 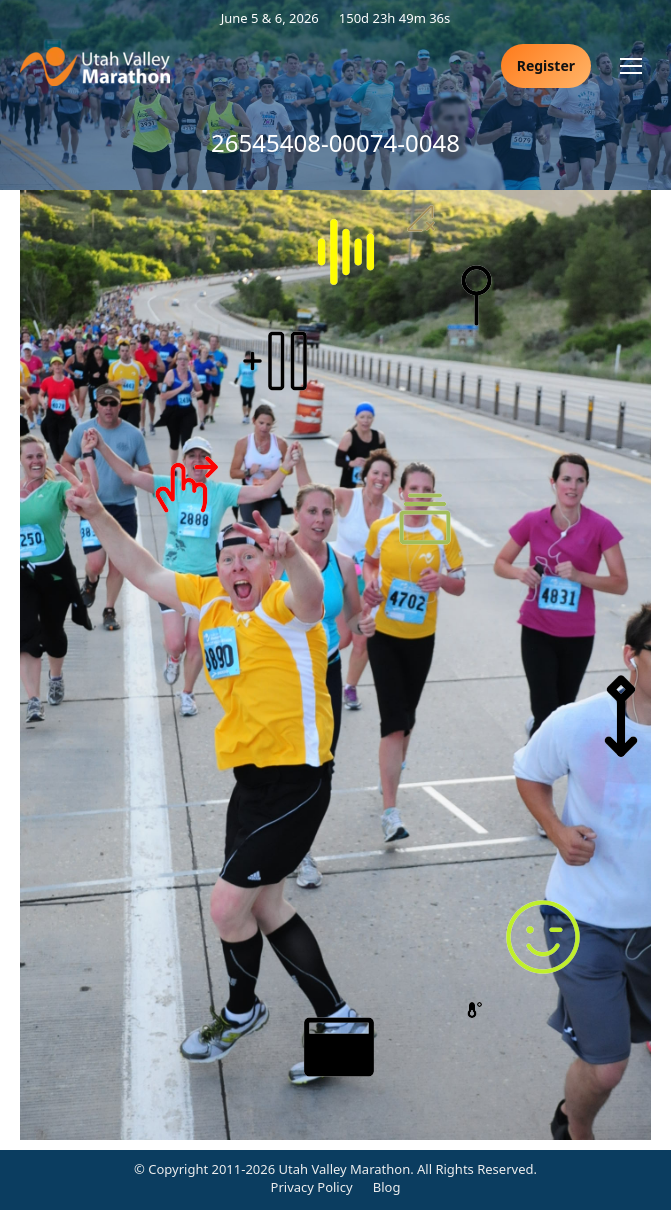 What do you see at coordinates (339, 1047) in the screenshot?
I see `open web browser` at bounding box center [339, 1047].